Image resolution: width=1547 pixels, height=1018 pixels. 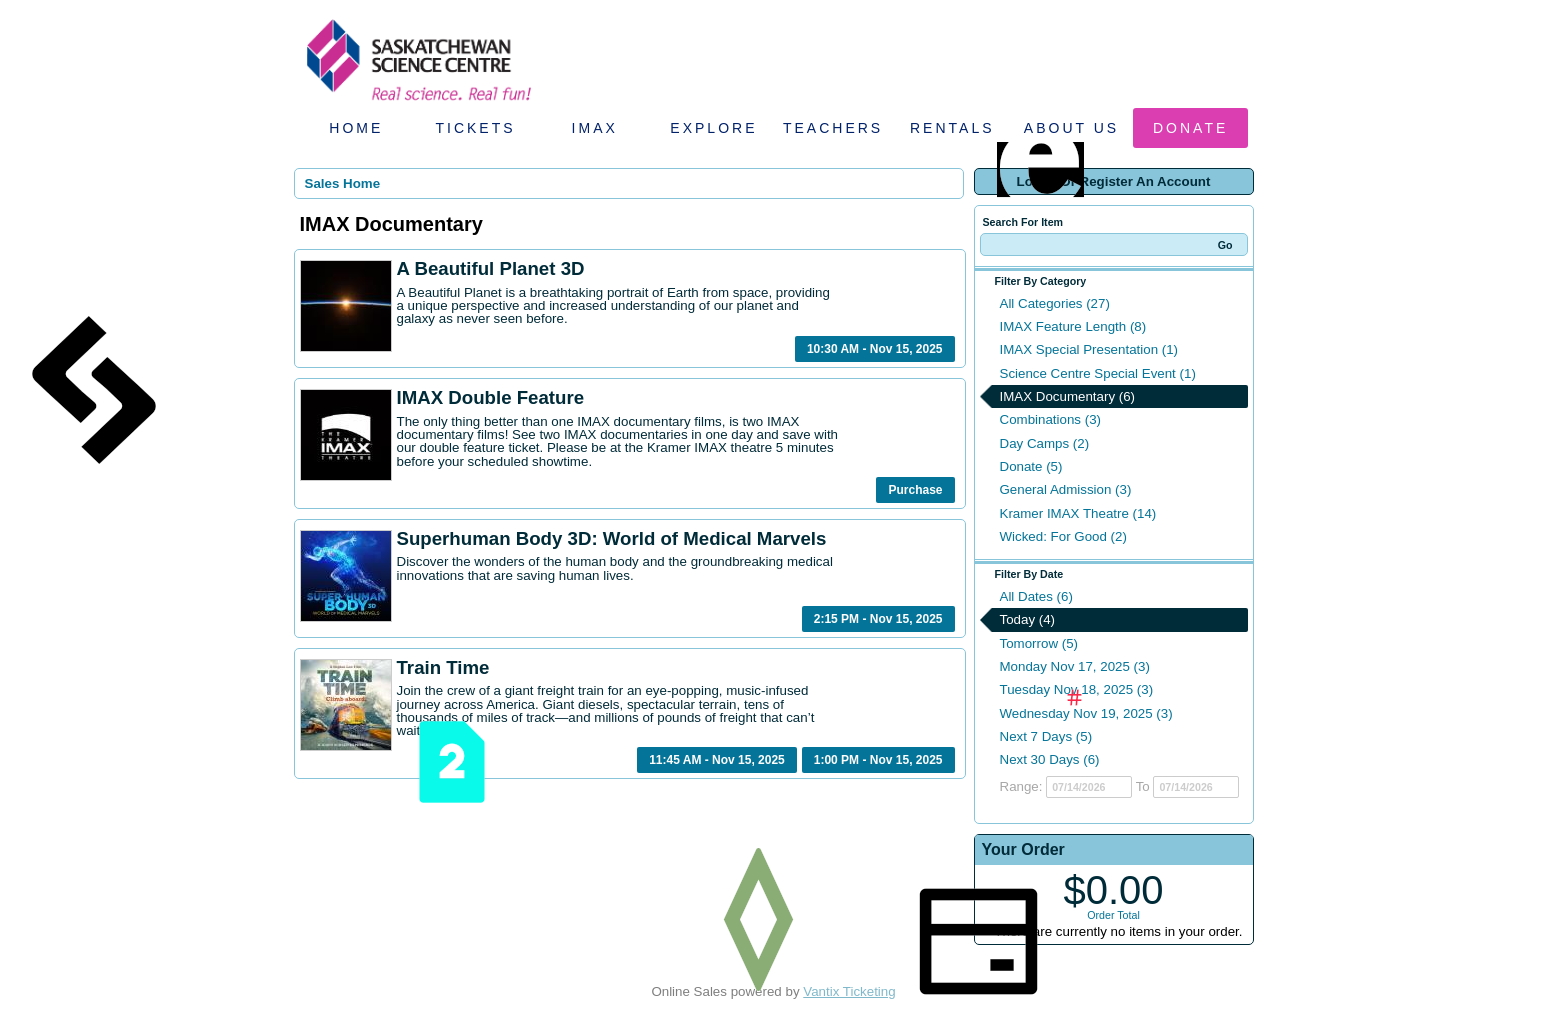 I want to click on visit sitepoint website or resources, so click(x=94, y=390).